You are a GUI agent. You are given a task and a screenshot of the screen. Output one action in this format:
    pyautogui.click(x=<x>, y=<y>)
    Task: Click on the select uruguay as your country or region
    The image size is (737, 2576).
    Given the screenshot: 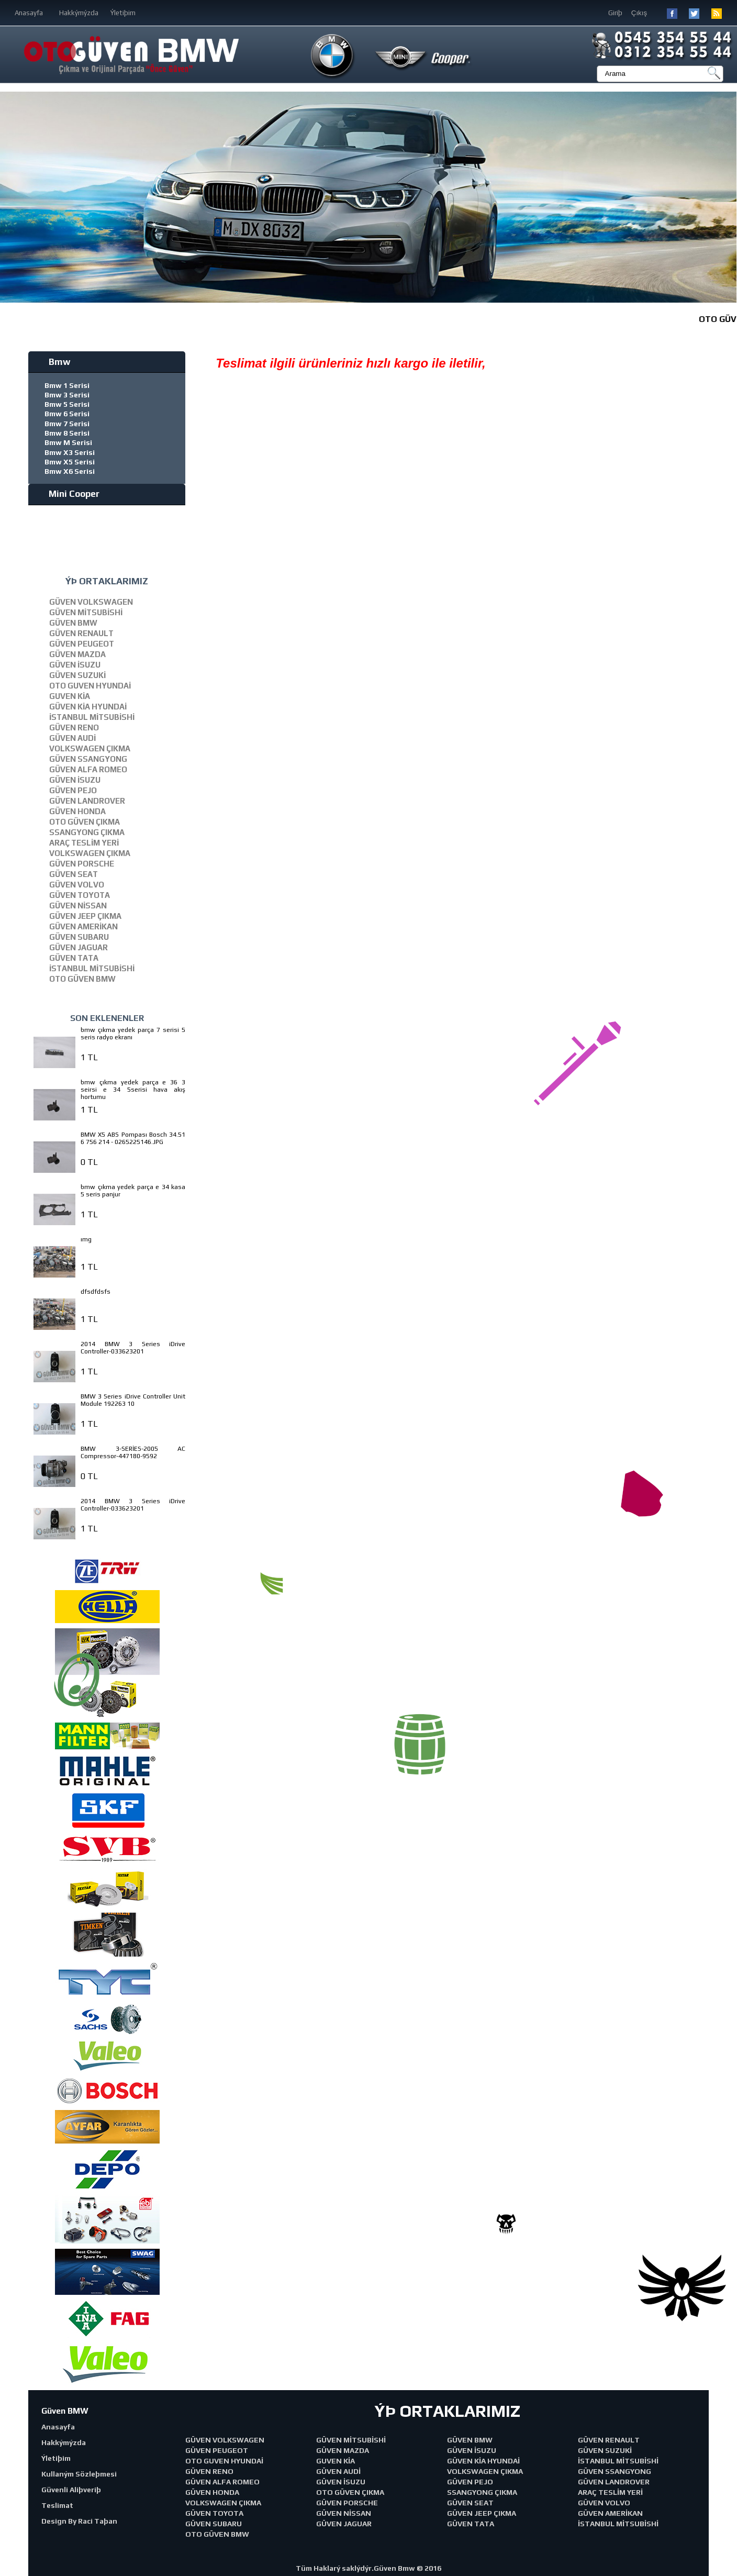 What is the action you would take?
    pyautogui.click(x=642, y=1493)
    